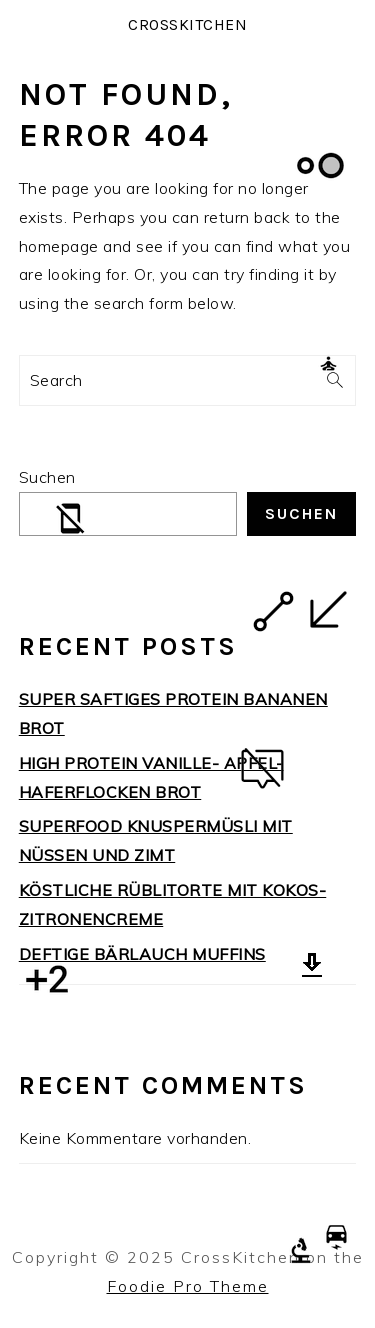 This screenshot has height=1328, width=375. What do you see at coordinates (312, 966) in the screenshot?
I see `download a file` at bounding box center [312, 966].